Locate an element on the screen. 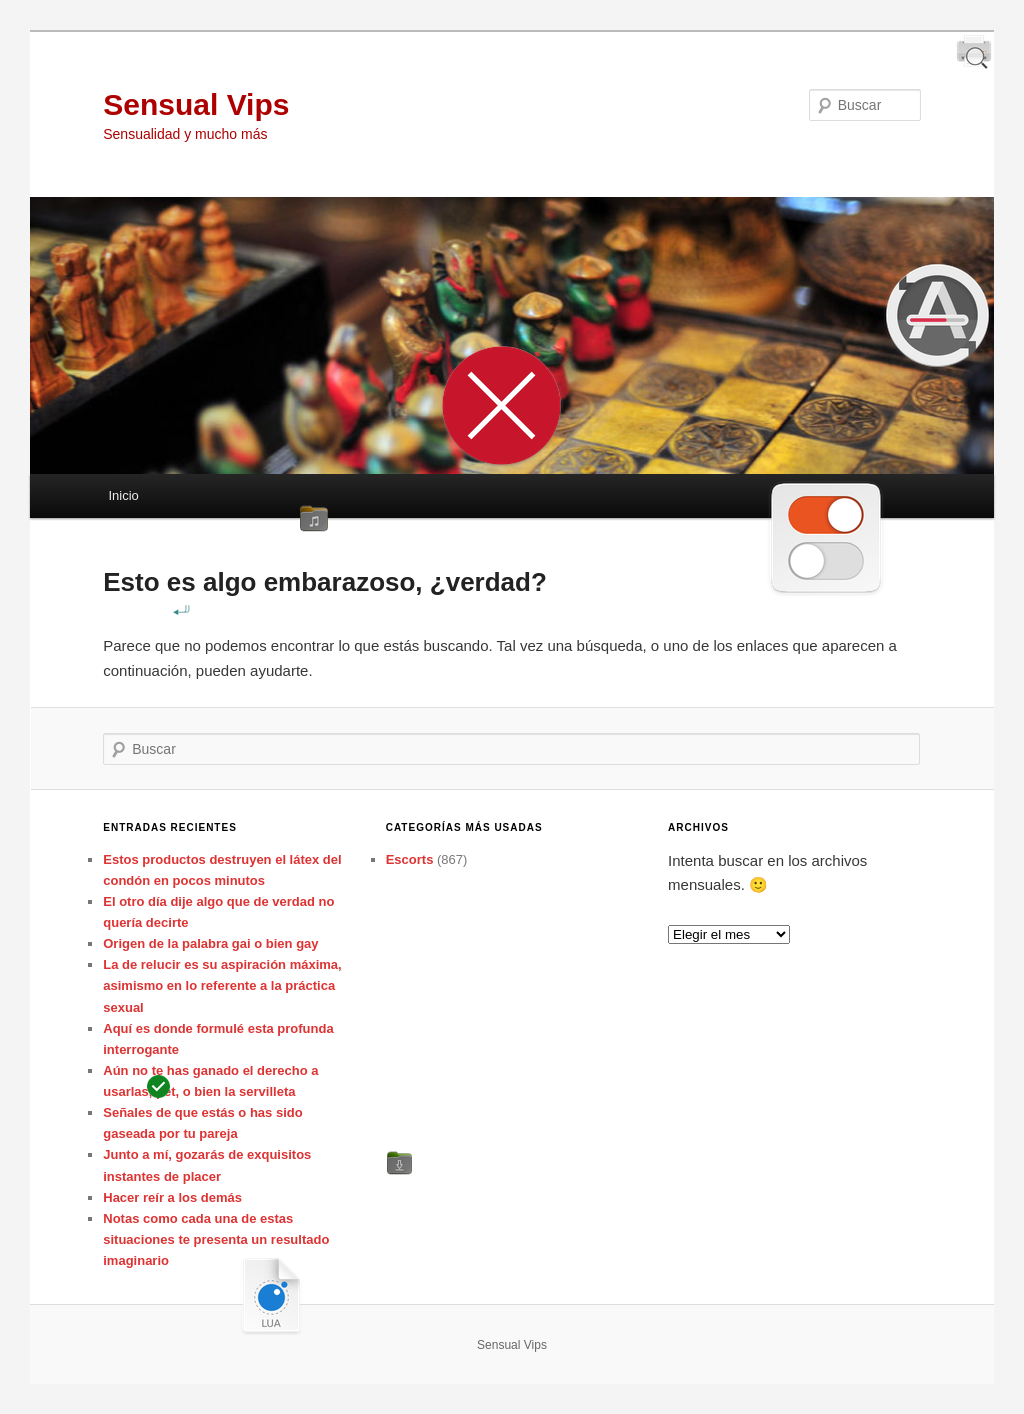 This screenshot has width=1024, height=1414. open system settings or preferences is located at coordinates (826, 538).